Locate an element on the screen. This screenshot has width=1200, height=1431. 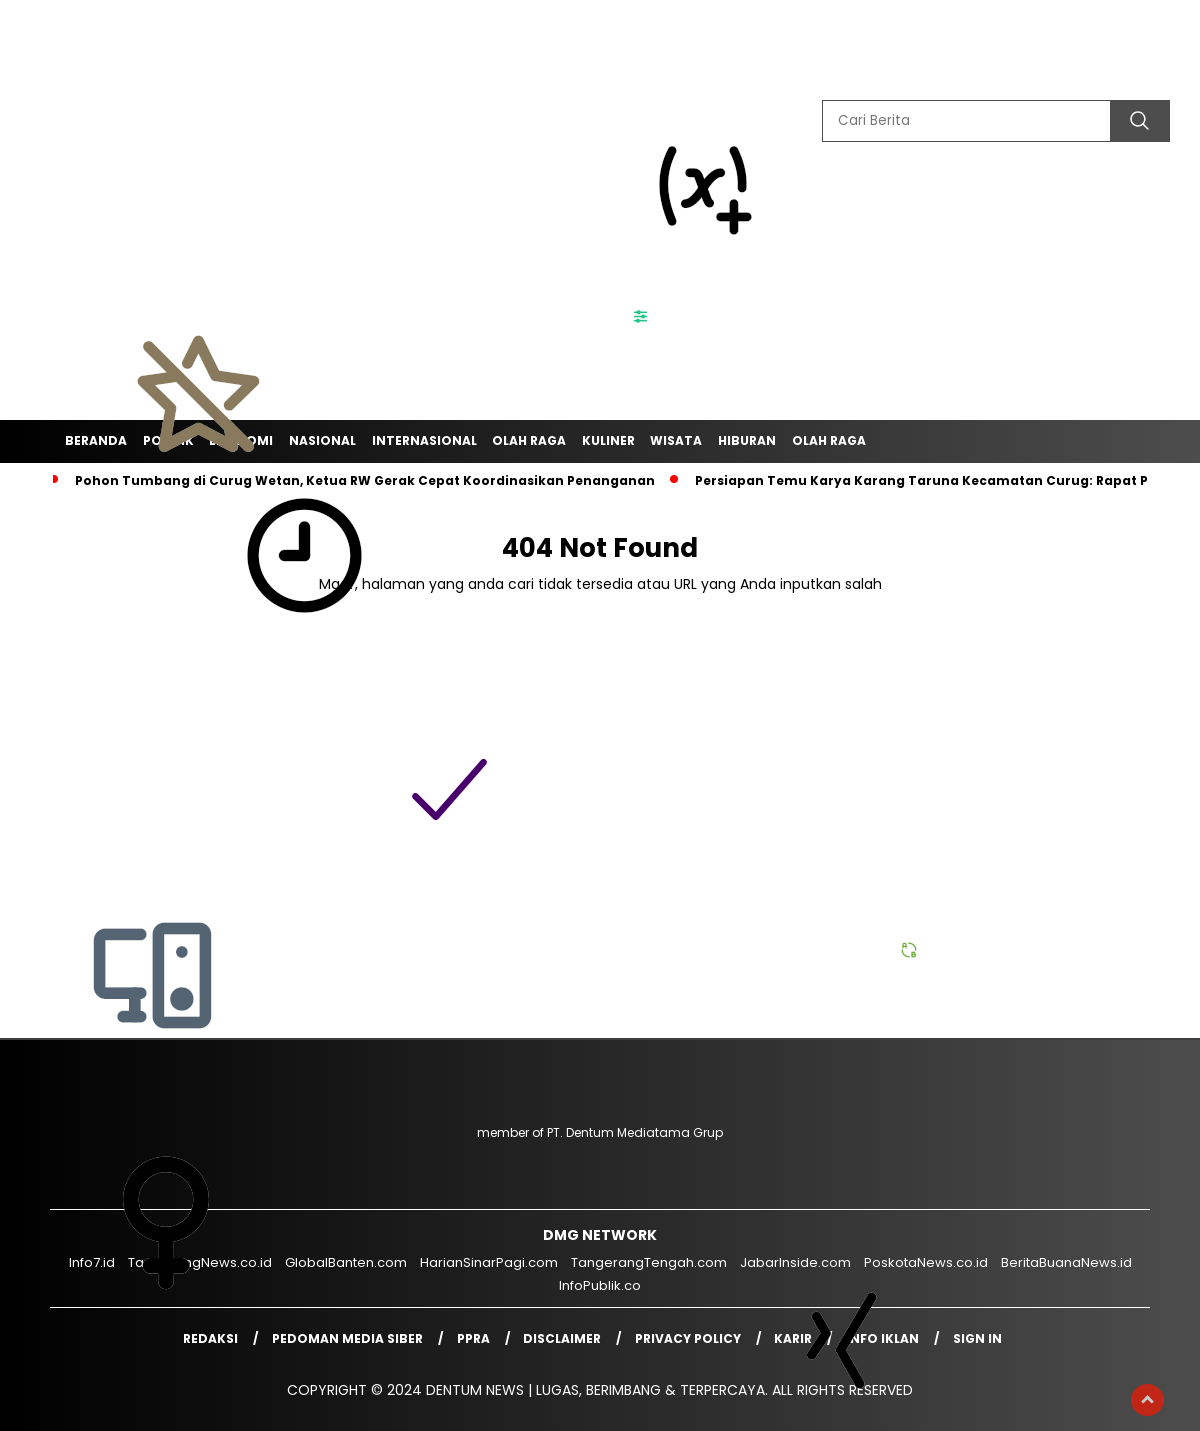
view connected devices is located at coordinates (152, 975).